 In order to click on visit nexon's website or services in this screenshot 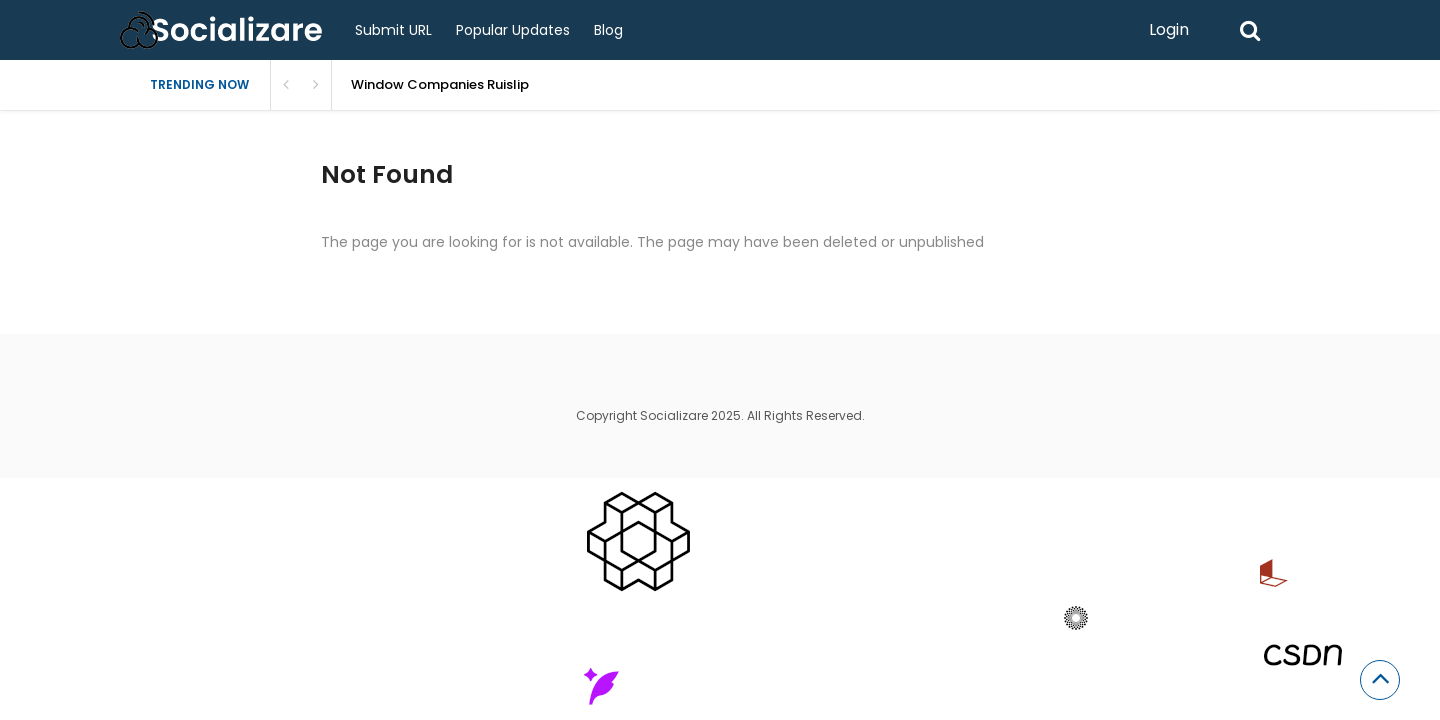, I will do `click(1274, 573)`.